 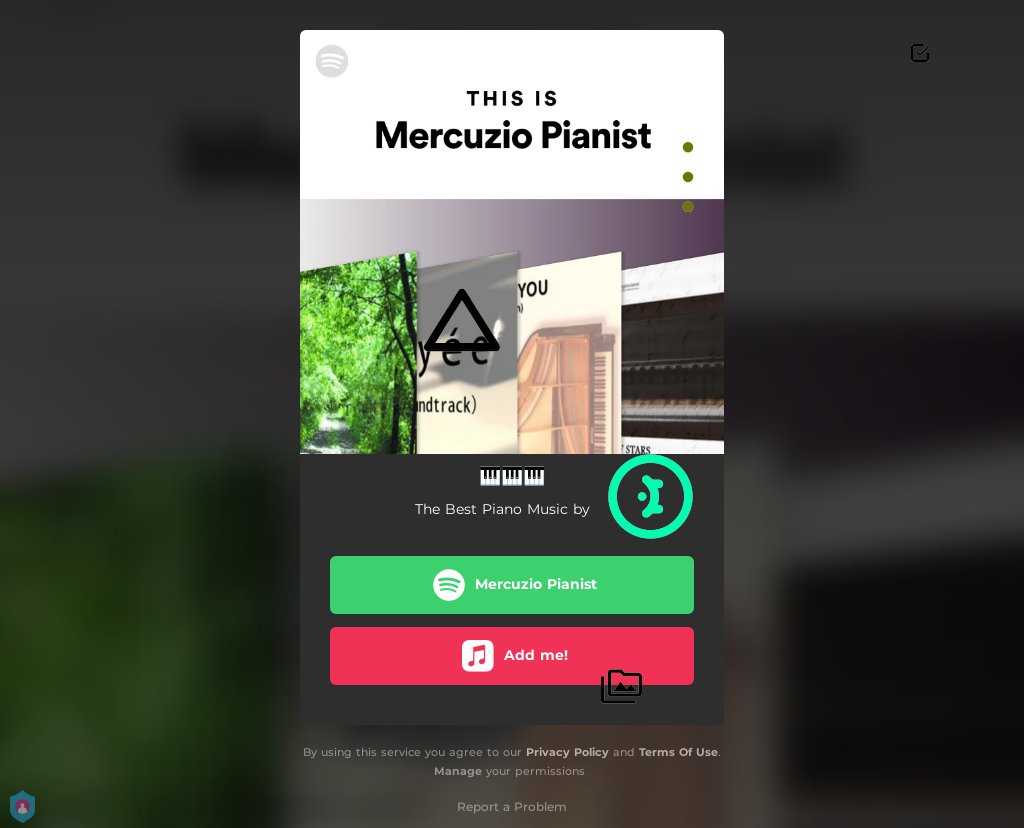 What do you see at coordinates (920, 53) in the screenshot?
I see `a selected or completed item` at bounding box center [920, 53].